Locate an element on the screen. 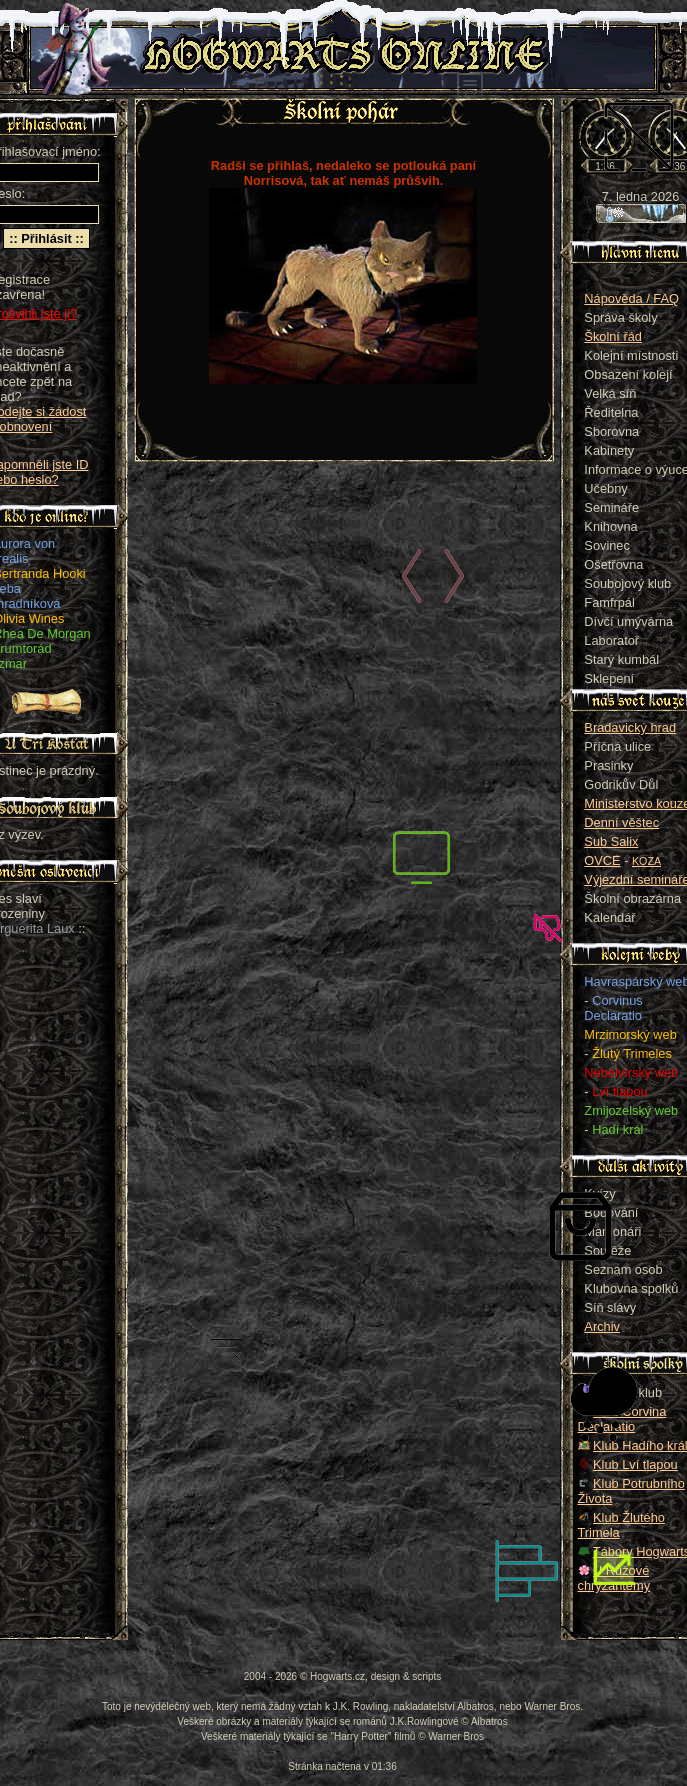  view or edit source code is located at coordinates (433, 576).